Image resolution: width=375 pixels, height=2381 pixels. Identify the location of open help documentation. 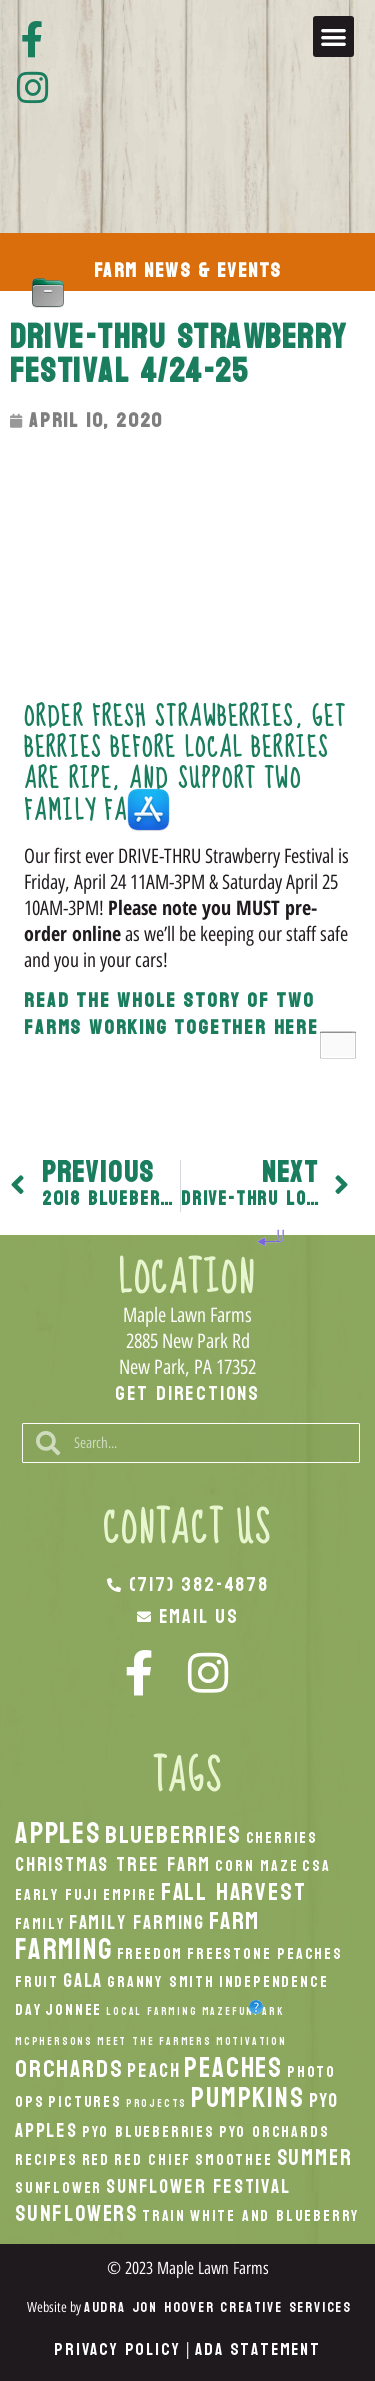
(256, 2007).